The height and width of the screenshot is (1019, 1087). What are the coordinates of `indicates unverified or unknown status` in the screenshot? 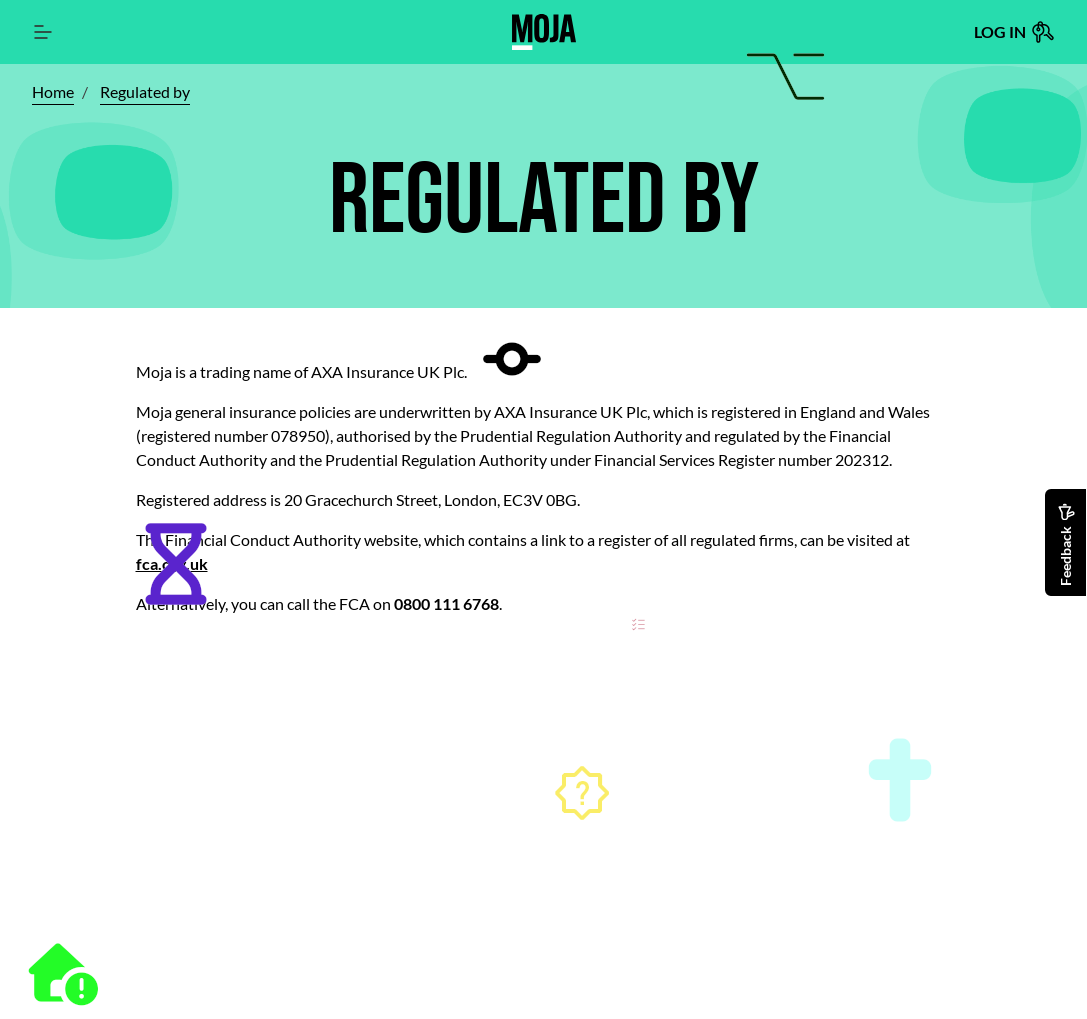 It's located at (582, 793).